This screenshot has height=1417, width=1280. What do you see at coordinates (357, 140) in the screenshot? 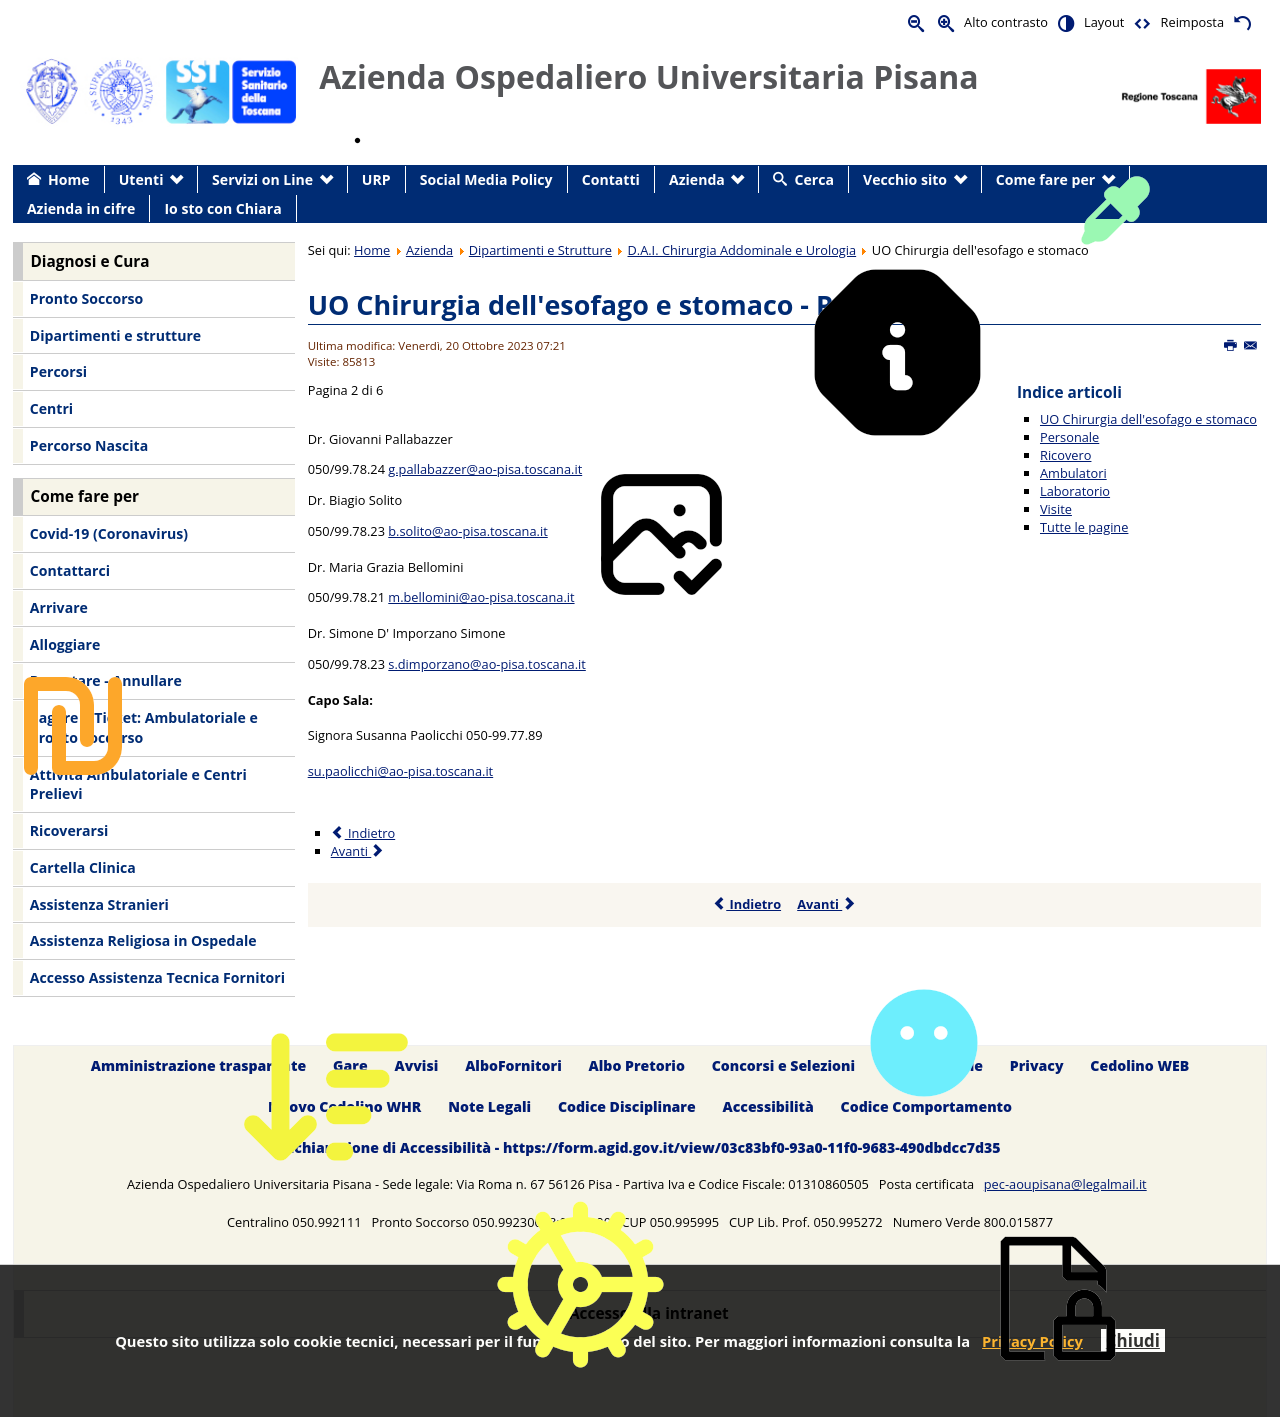
I see `indicates an unread notification or new item` at bounding box center [357, 140].